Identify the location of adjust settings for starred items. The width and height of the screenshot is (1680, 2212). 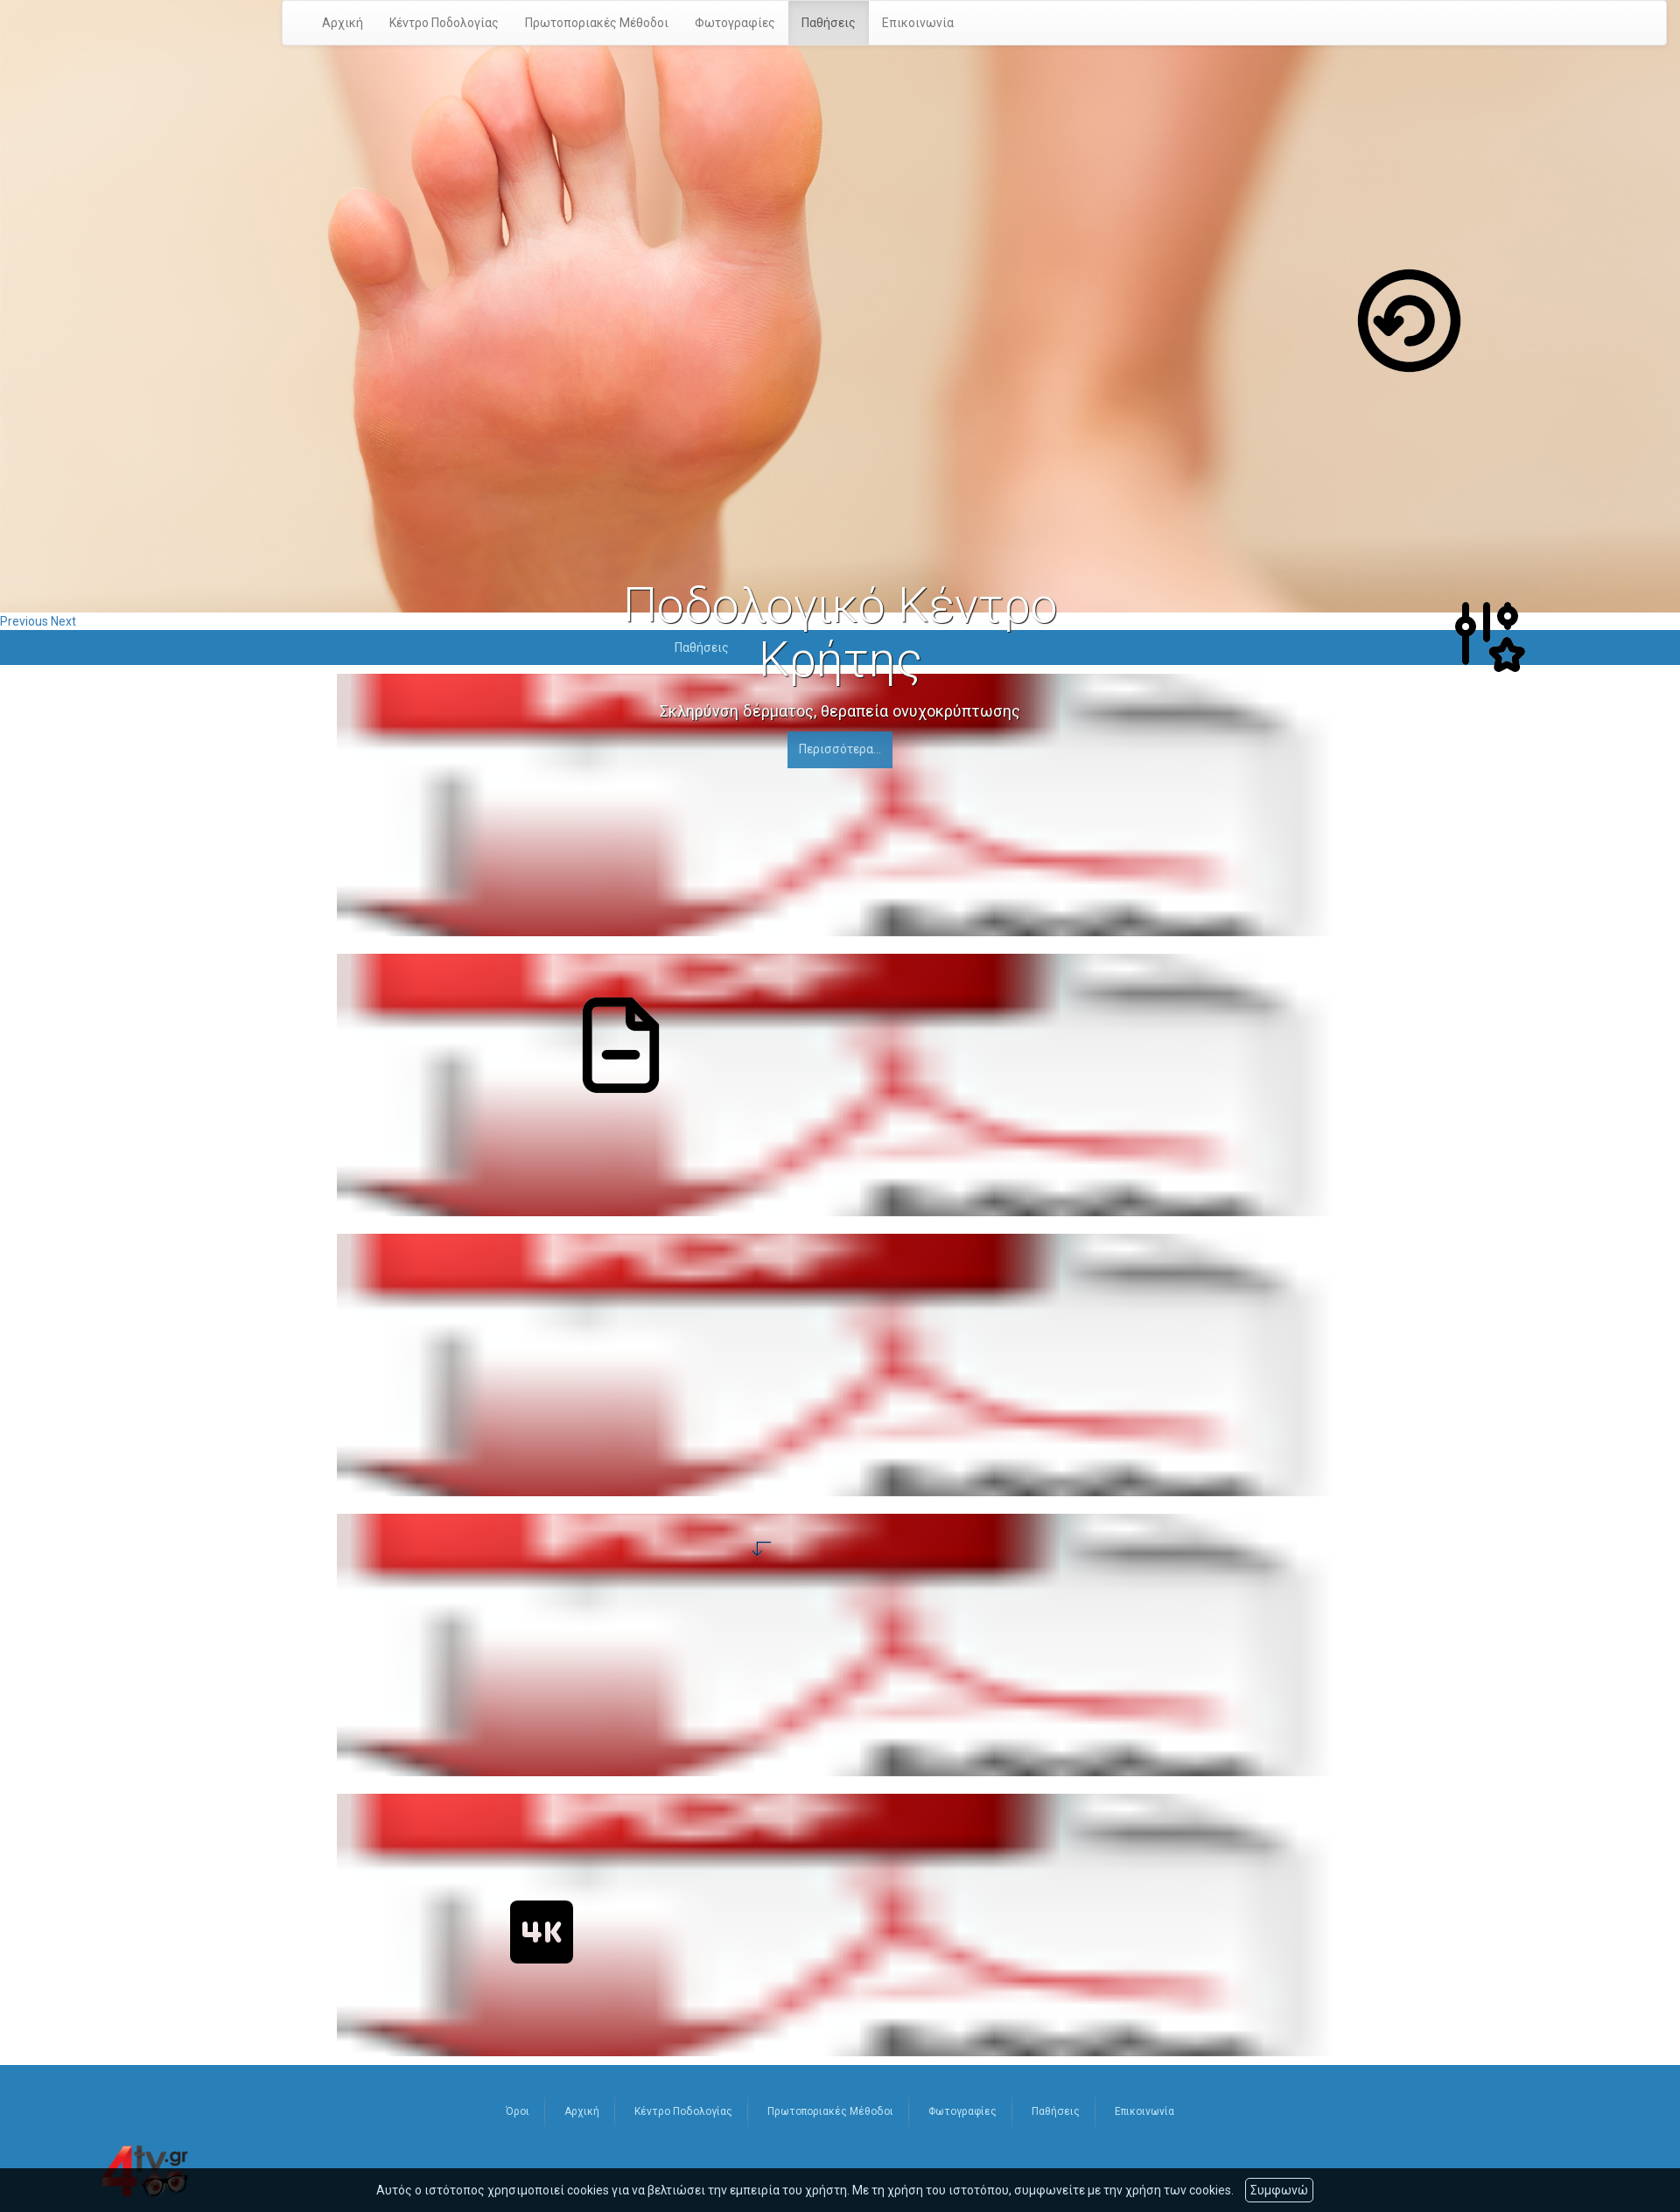
(1487, 634).